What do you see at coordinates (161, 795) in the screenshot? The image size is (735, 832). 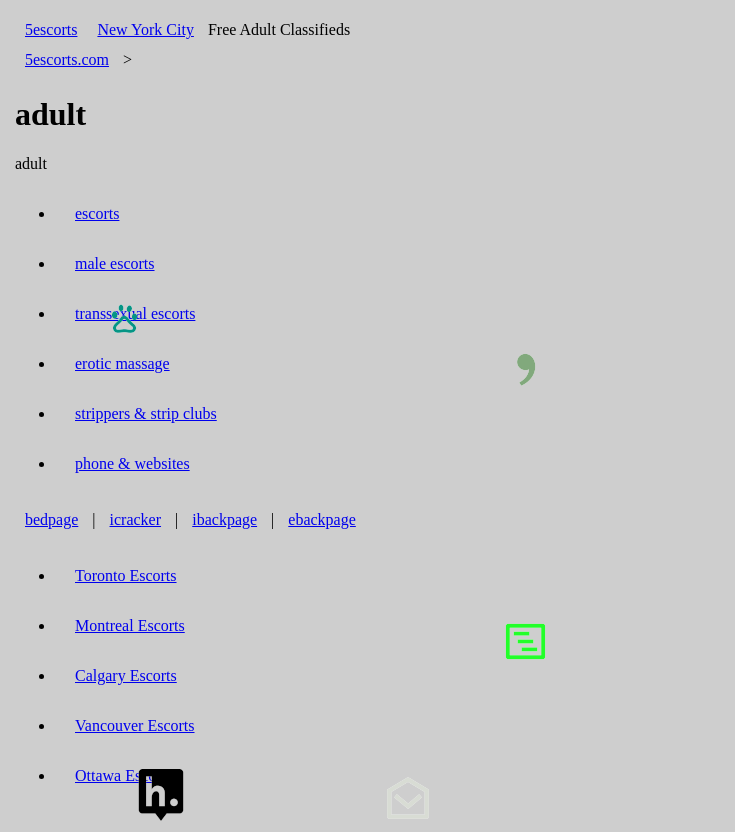 I see `open hypothesis annotation tool` at bounding box center [161, 795].